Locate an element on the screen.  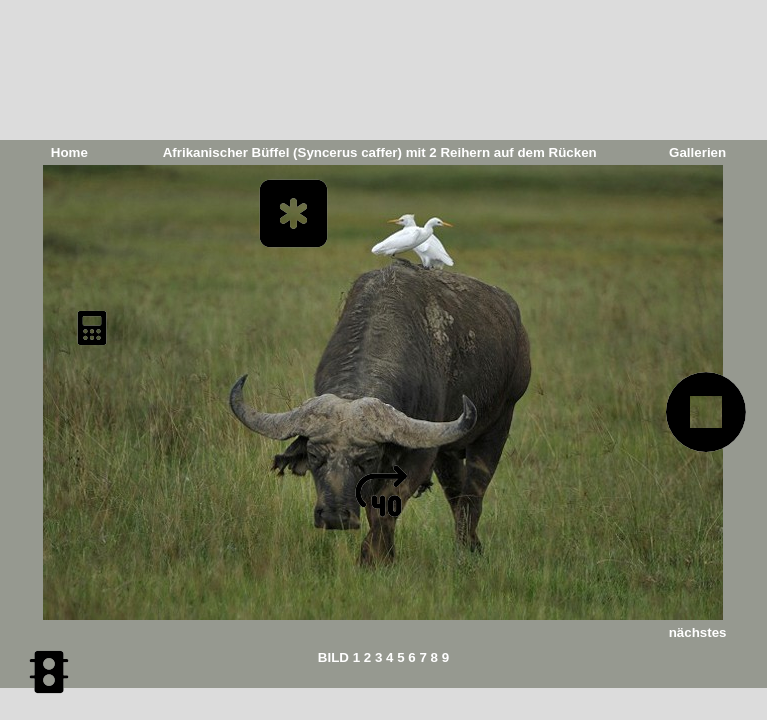
open the calculator app is located at coordinates (92, 328).